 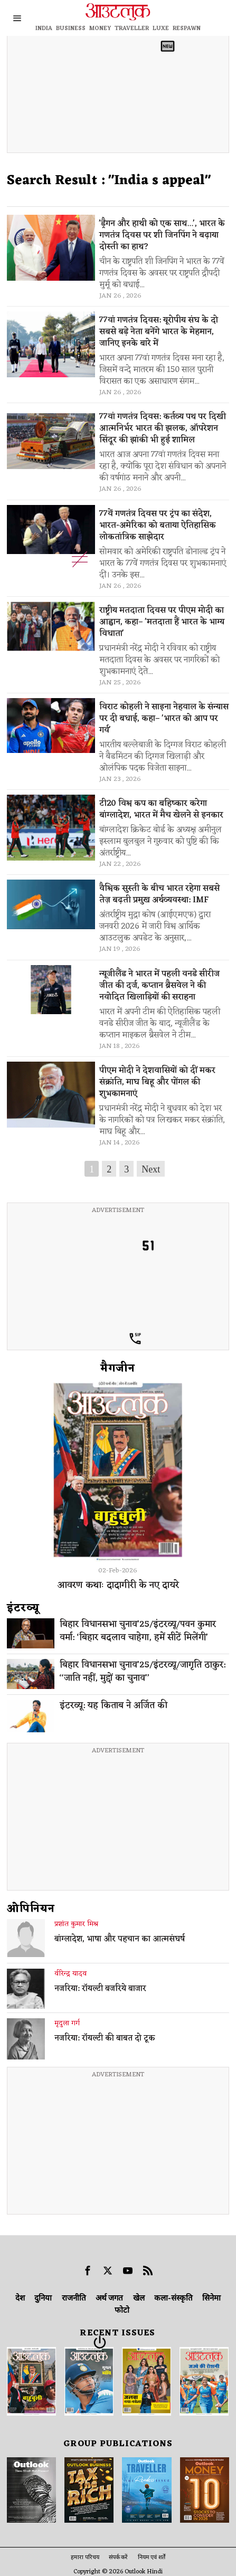 What do you see at coordinates (167, 46) in the screenshot?
I see `indicates new content or recently added items` at bounding box center [167, 46].